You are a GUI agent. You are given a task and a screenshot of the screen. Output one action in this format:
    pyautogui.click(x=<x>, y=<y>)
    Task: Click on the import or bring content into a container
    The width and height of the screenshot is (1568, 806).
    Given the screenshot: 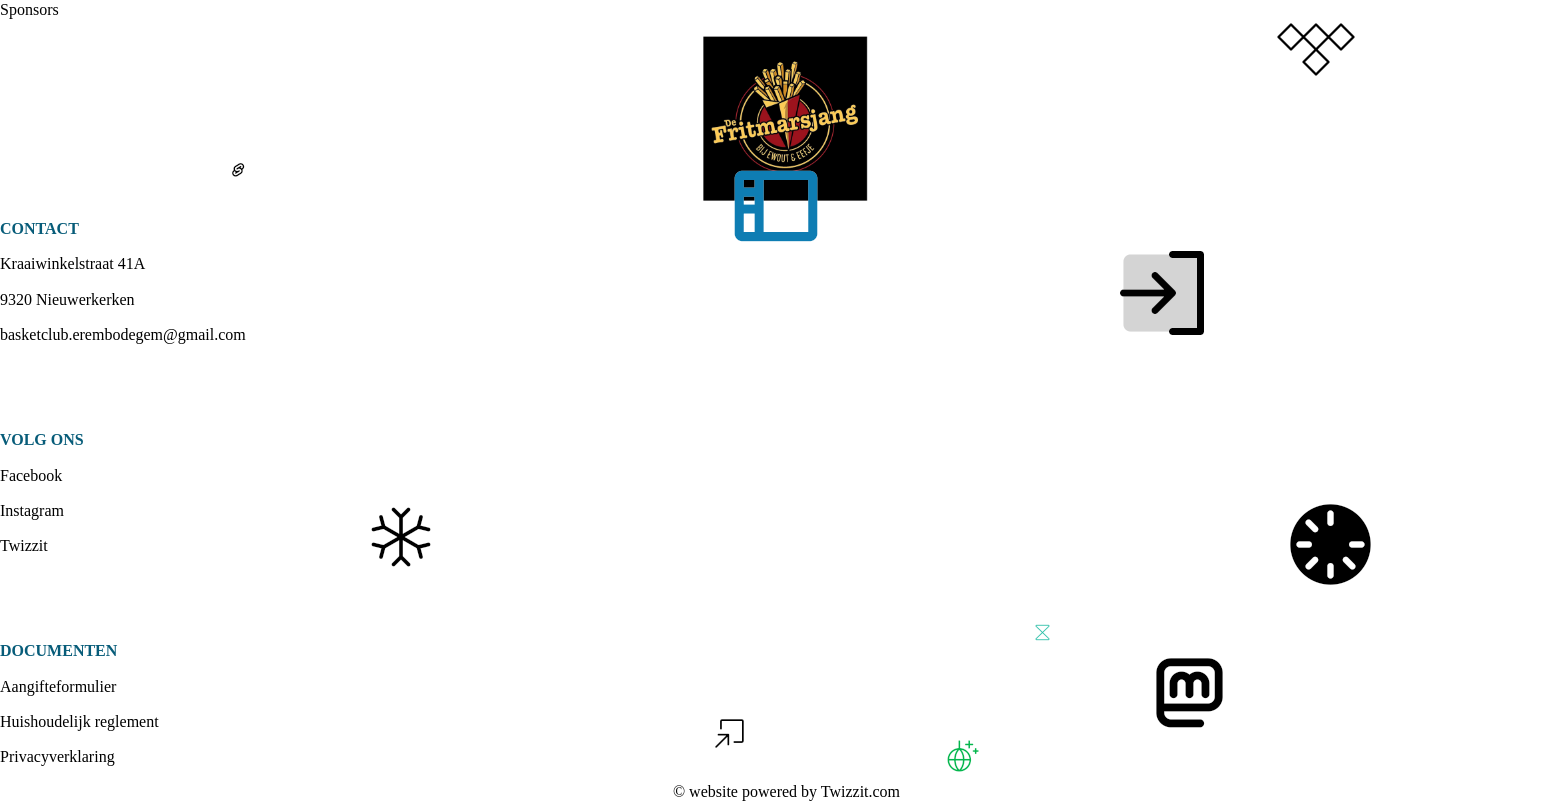 What is the action you would take?
    pyautogui.click(x=729, y=733)
    